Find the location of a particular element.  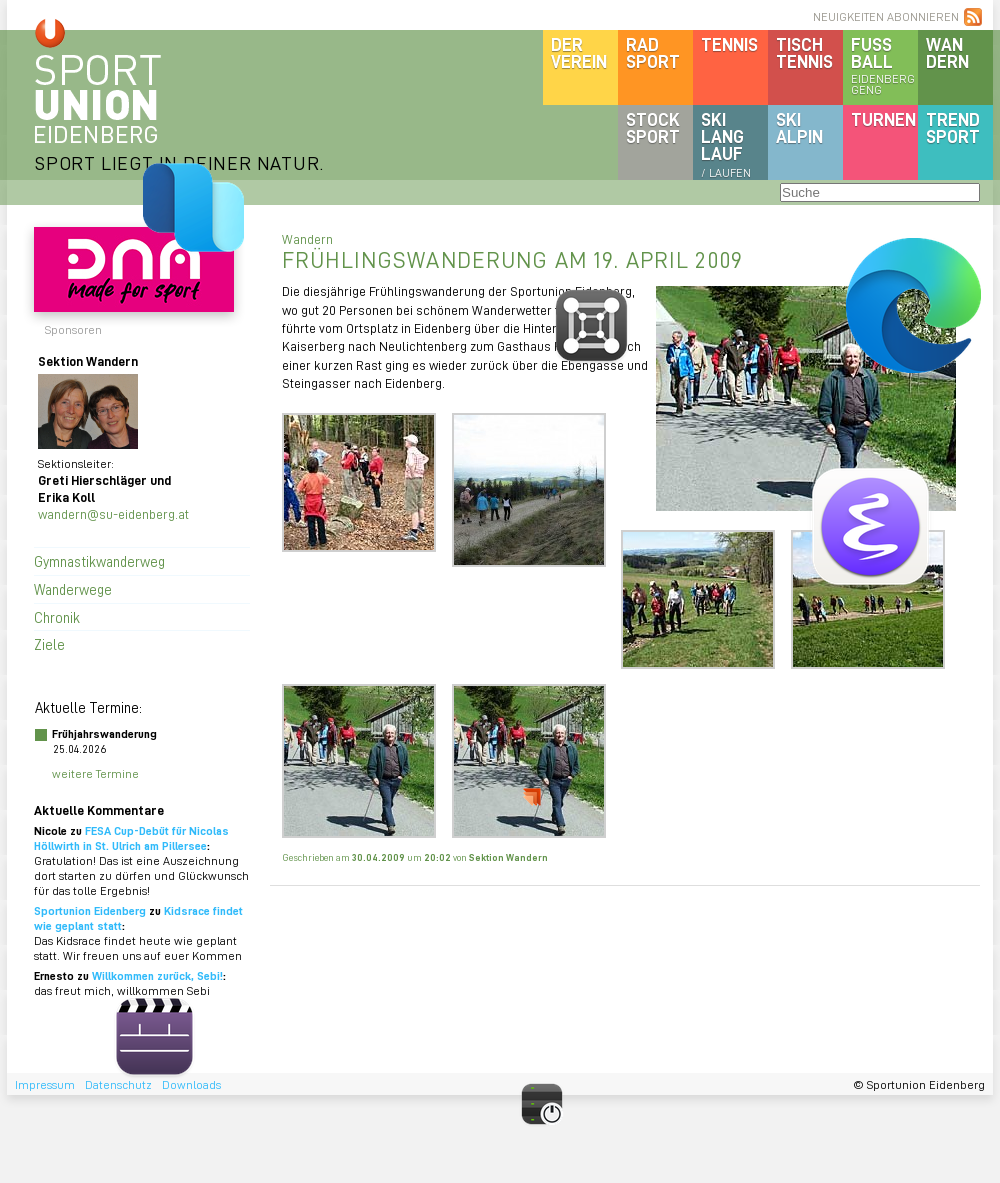

configure network server boot preferences is located at coordinates (542, 1104).